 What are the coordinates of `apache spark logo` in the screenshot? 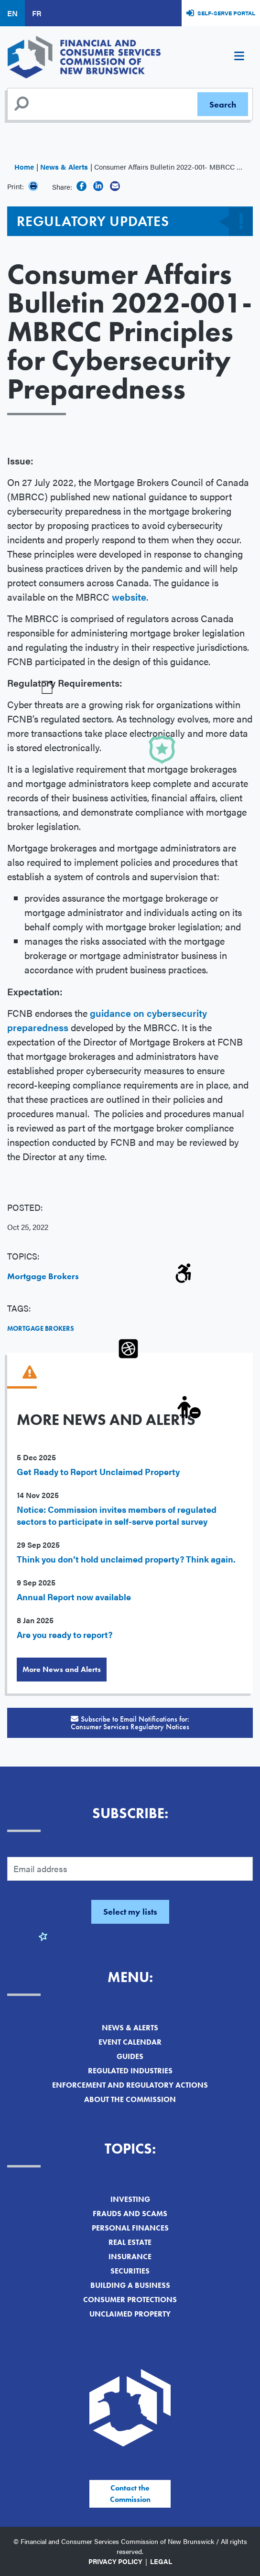 It's located at (43, 1937).